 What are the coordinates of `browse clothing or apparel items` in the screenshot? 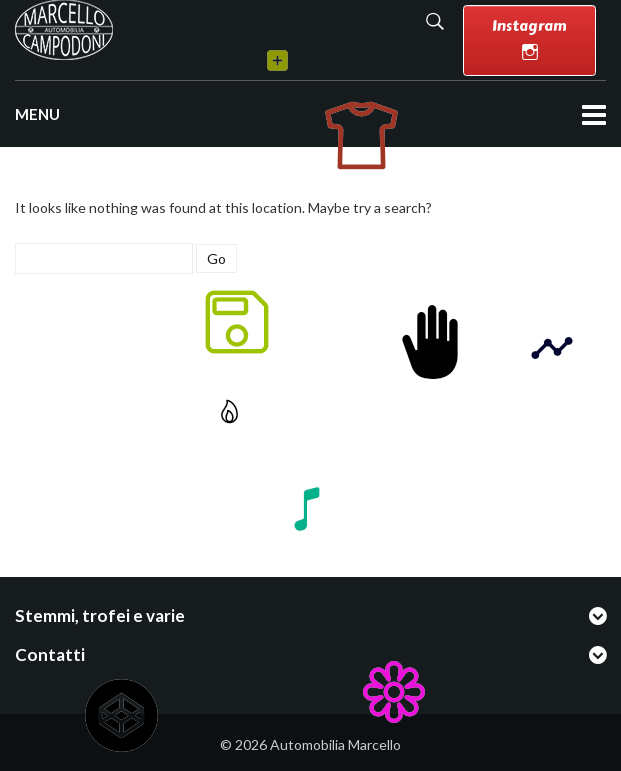 It's located at (361, 135).